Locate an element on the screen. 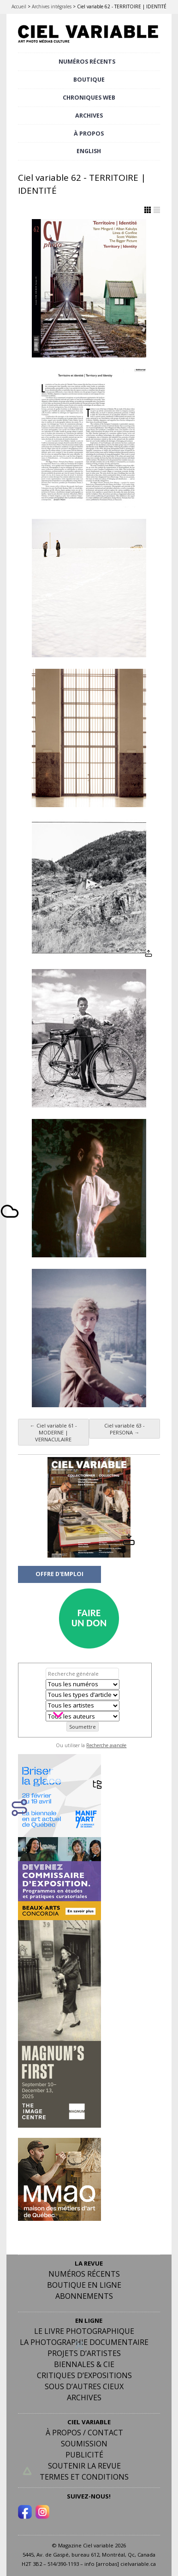 This screenshot has height=2576, width=178. visit zeit/vercel website or documentation is located at coordinates (27, 2471).